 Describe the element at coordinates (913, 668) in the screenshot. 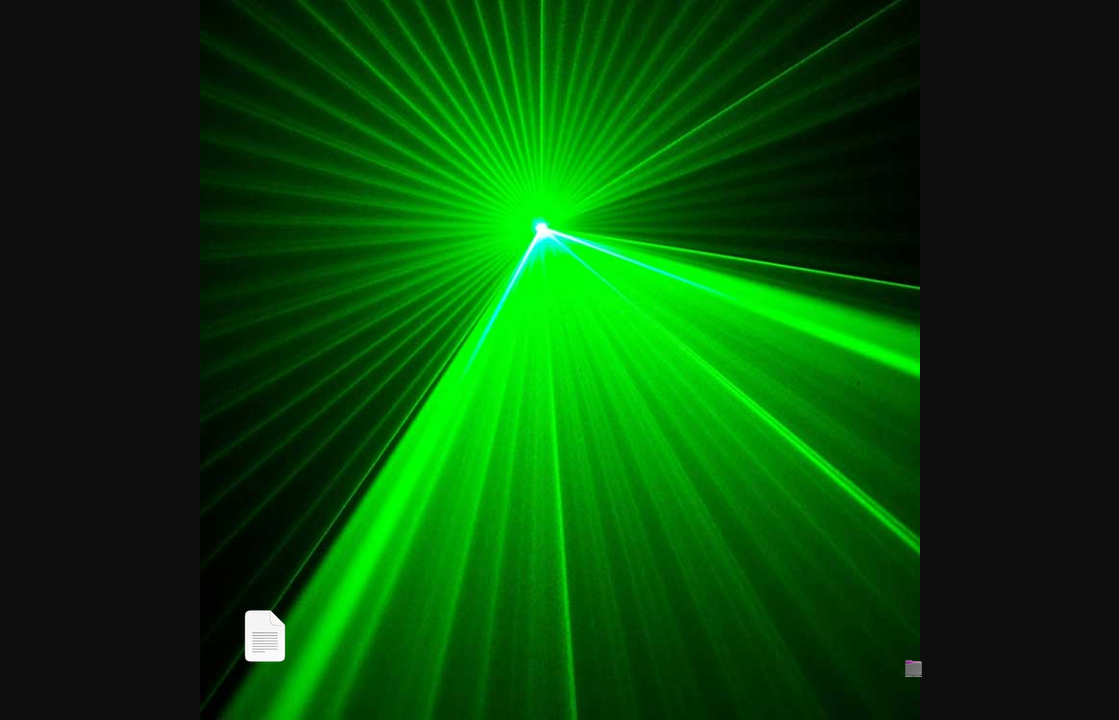

I see `access remote or network folder` at that location.